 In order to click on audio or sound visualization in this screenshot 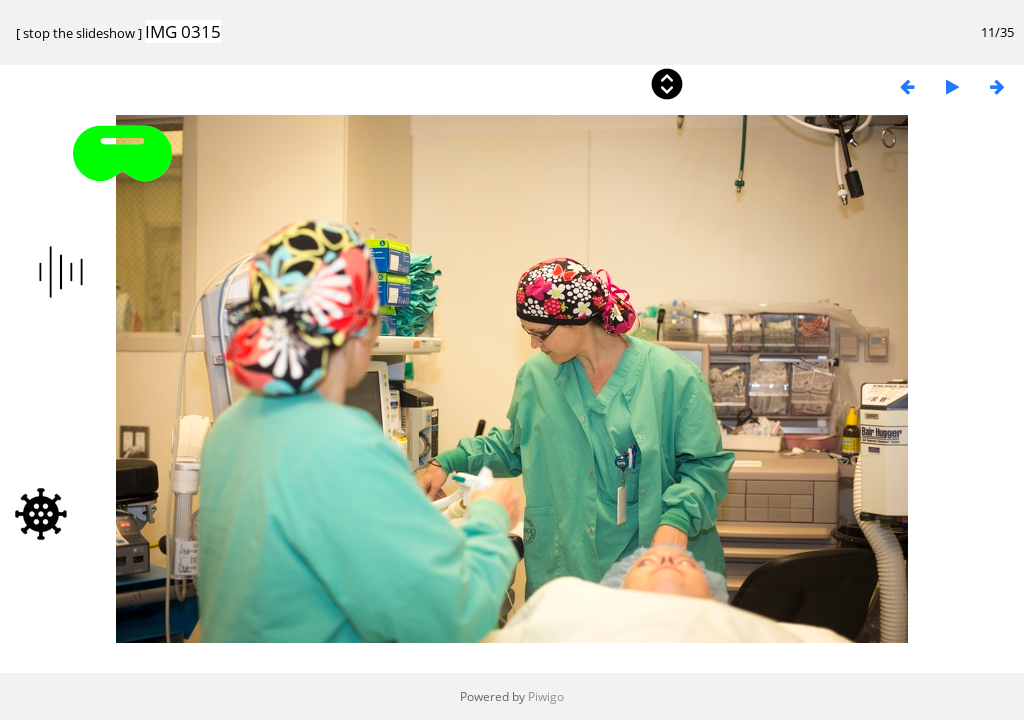, I will do `click(61, 272)`.